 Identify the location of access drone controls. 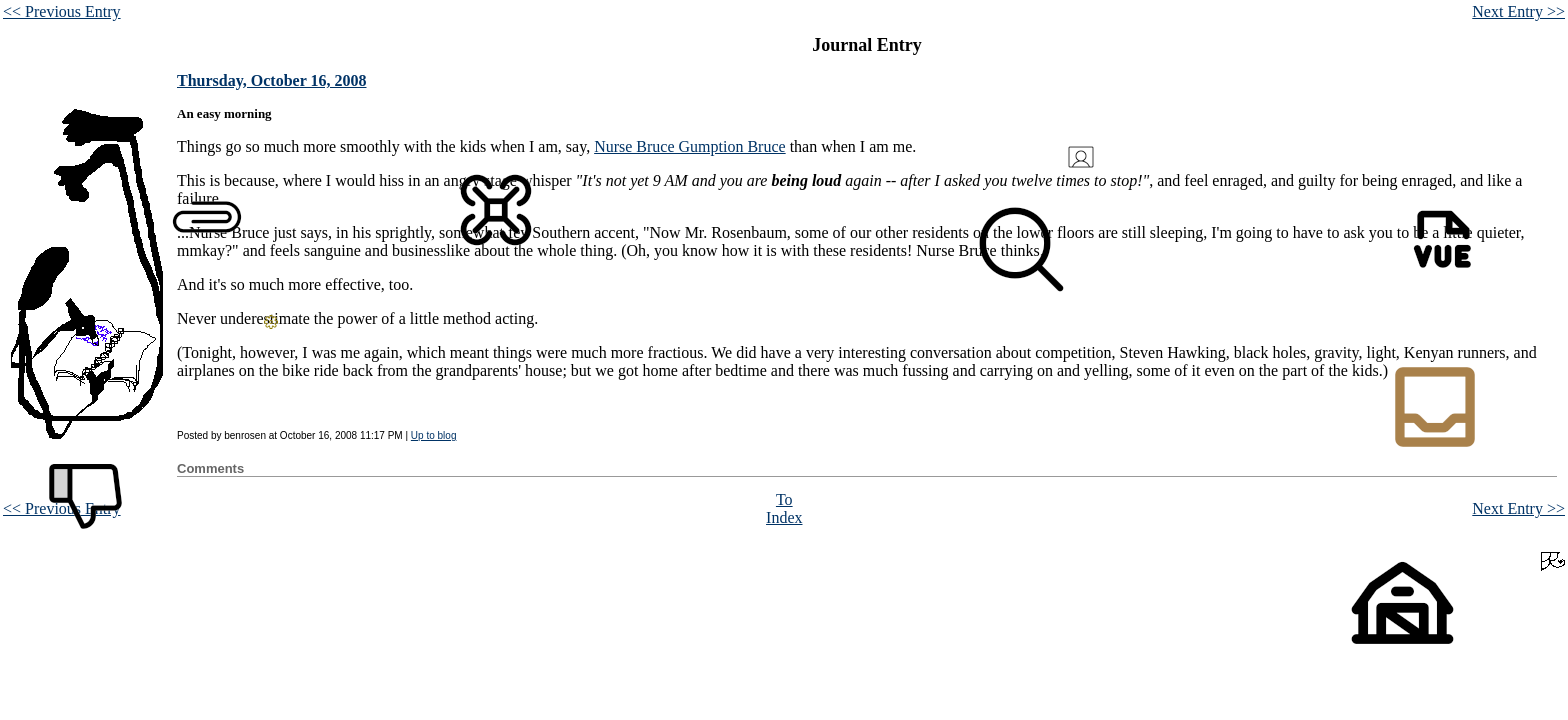
(496, 210).